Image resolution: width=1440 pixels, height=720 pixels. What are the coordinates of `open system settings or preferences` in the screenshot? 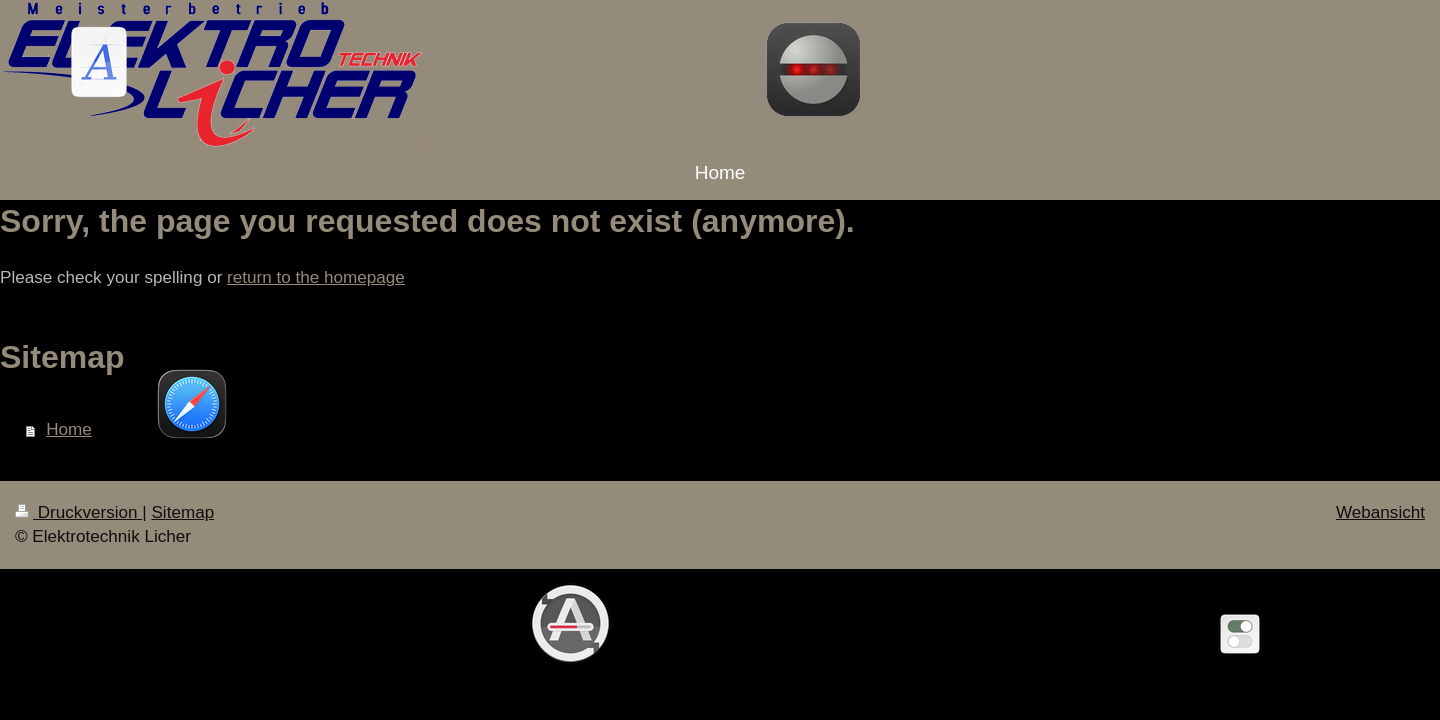 It's located at (1240, 634).